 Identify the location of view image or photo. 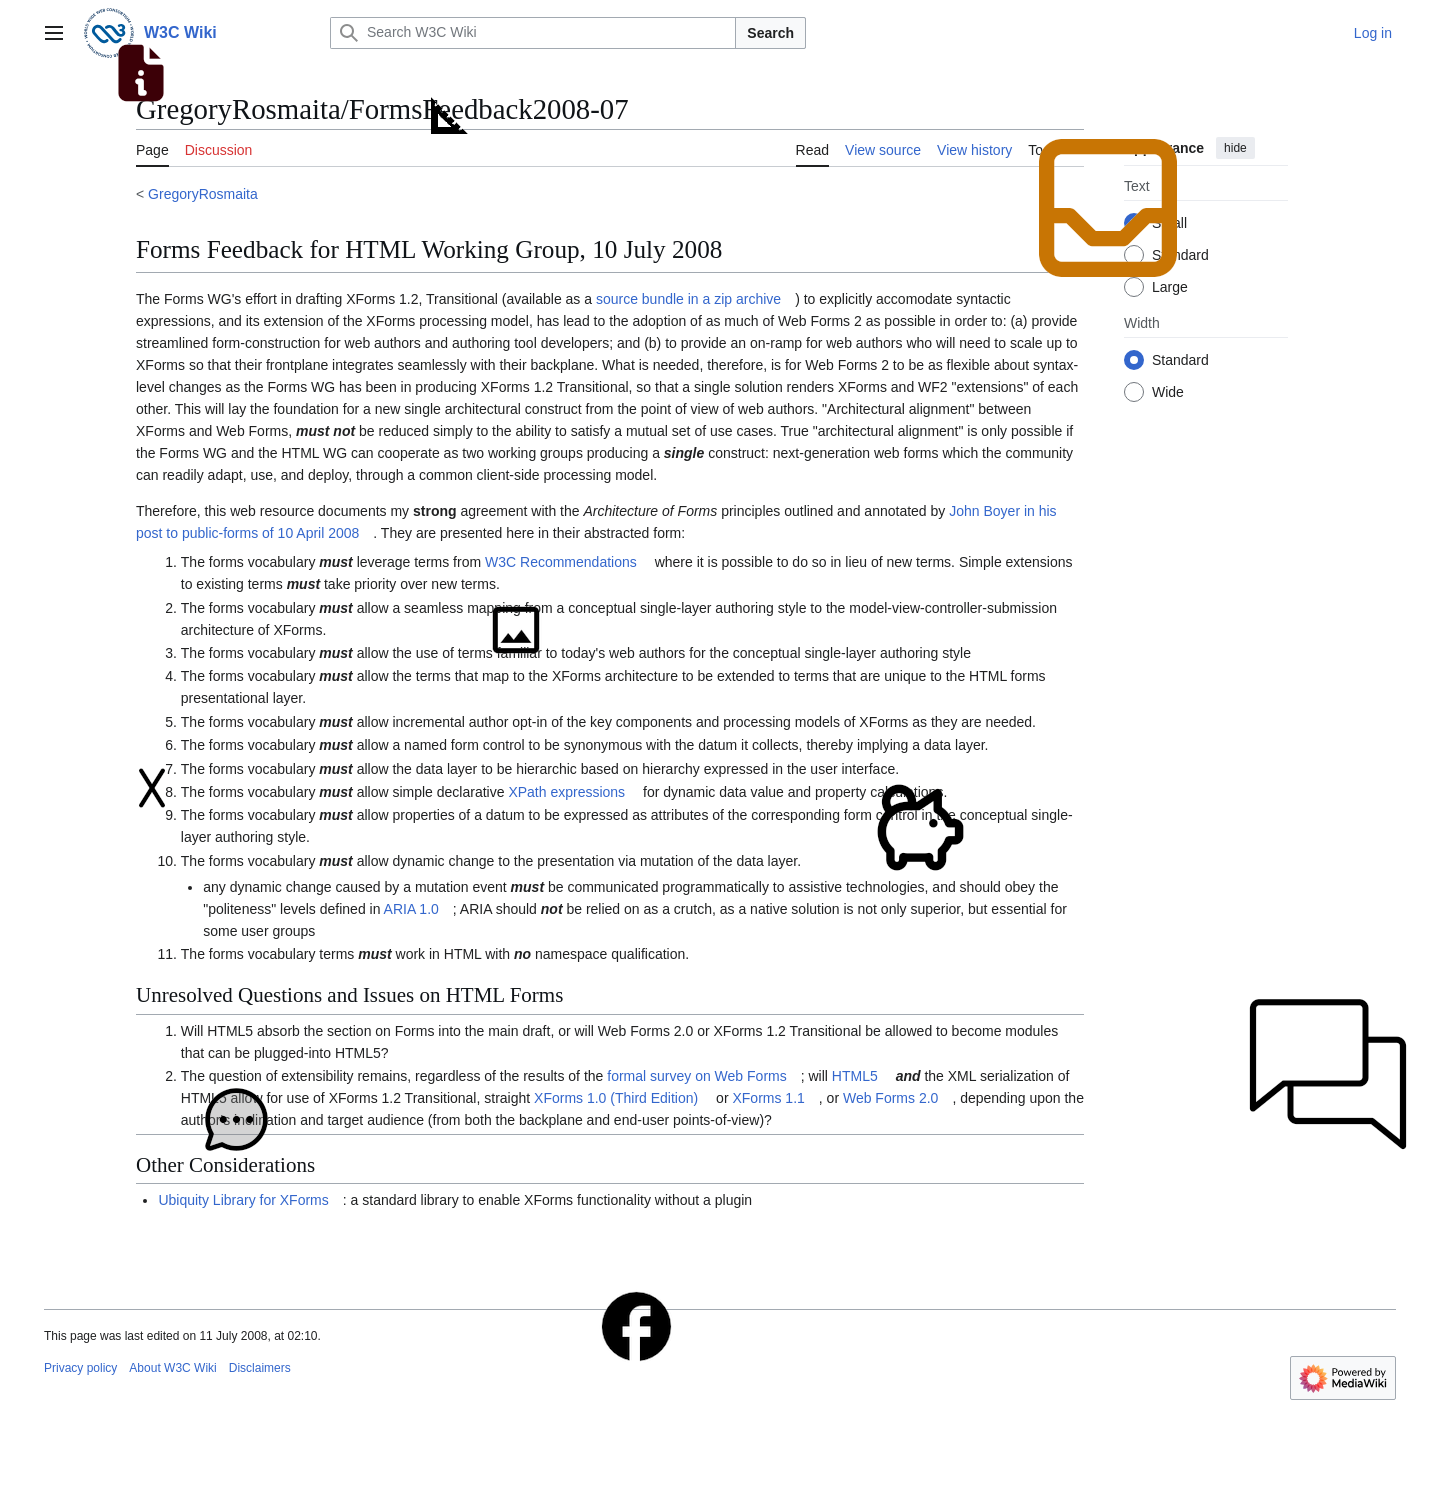
(516, 630).